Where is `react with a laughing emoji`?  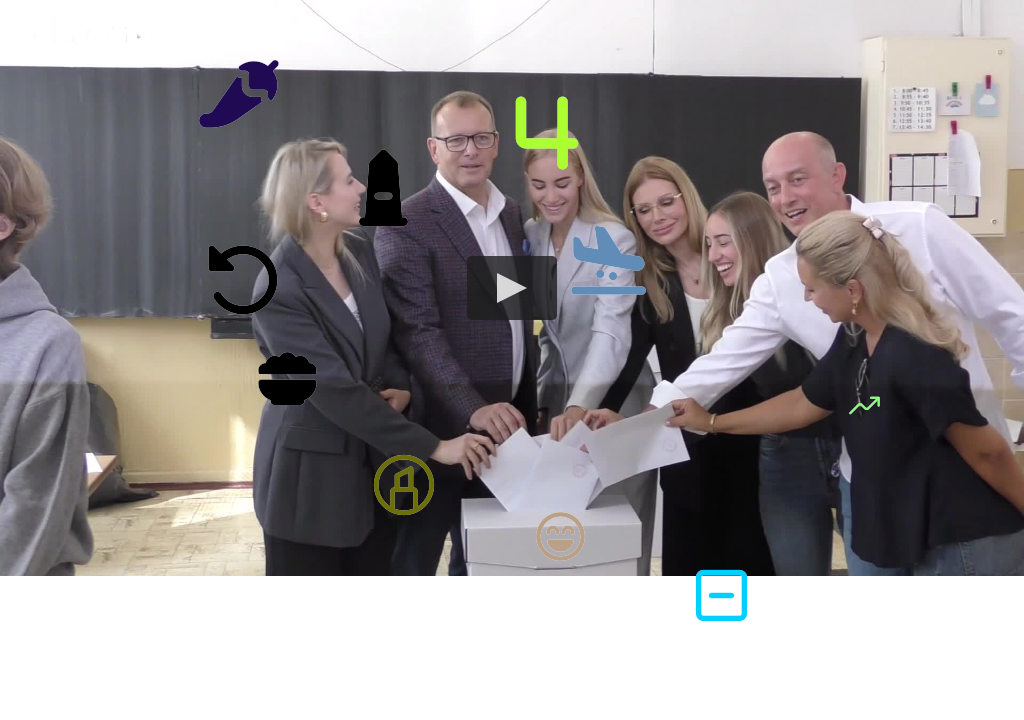
react with a laughing emoji is located at coordinates (560, 536).